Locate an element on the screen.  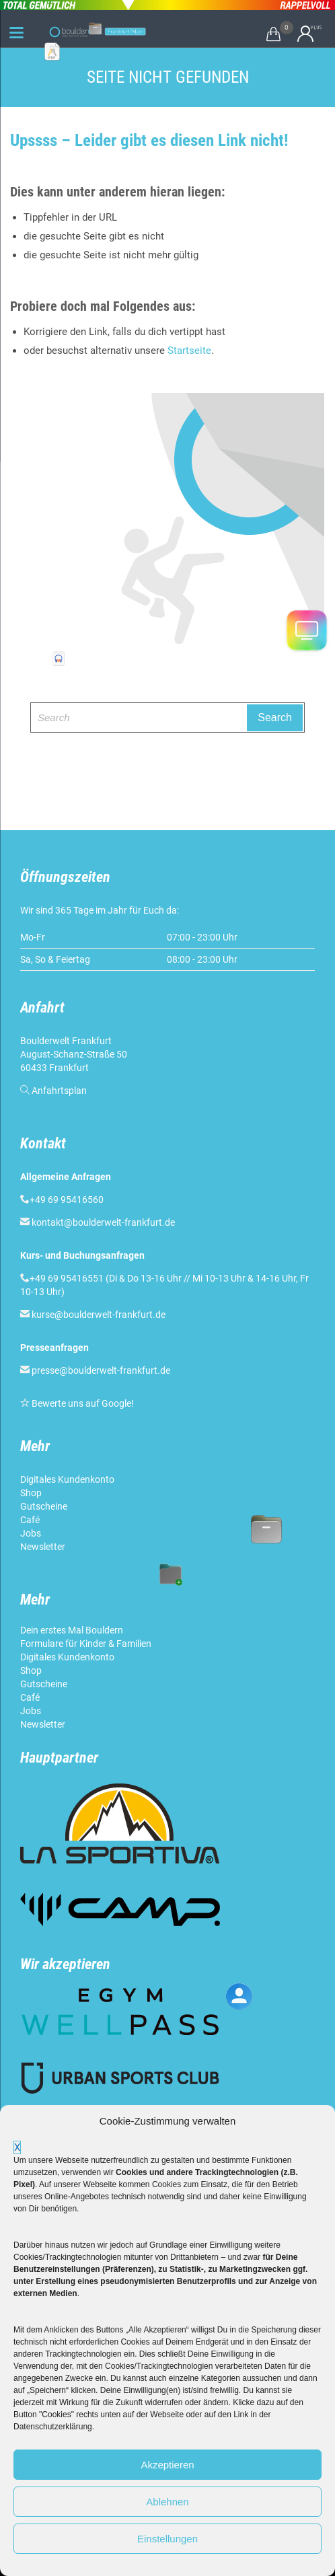
open the file manager application is located at coordinates (266, 1529).